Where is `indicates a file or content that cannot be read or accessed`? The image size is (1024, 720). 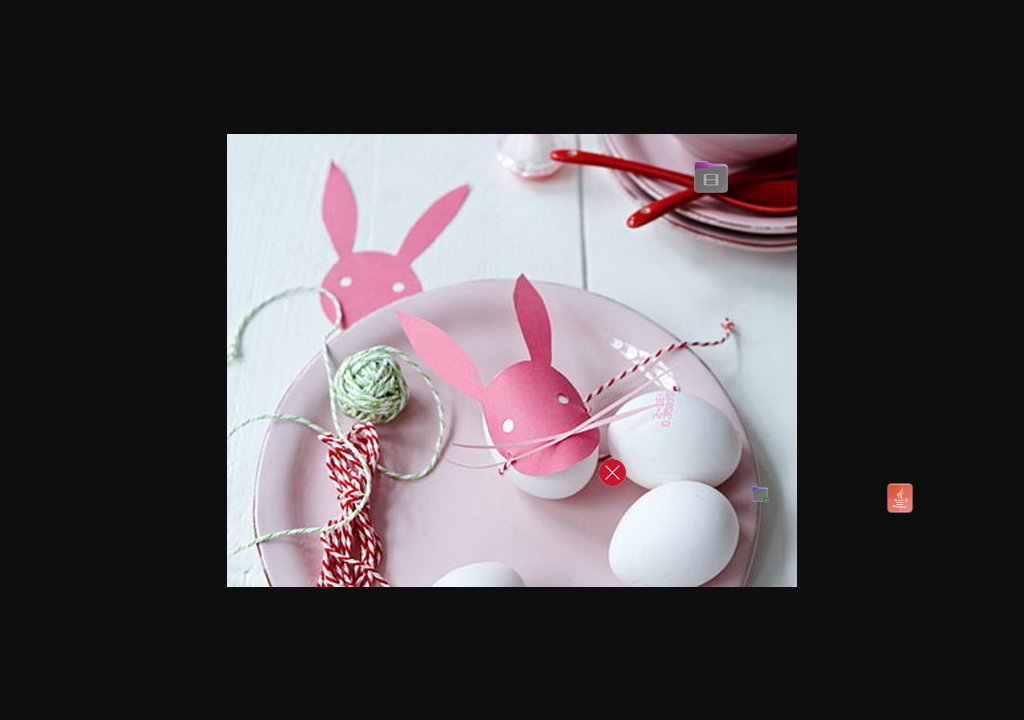 indicates a file or content that cannot be read or accessed is located at coordinates (612, 472).